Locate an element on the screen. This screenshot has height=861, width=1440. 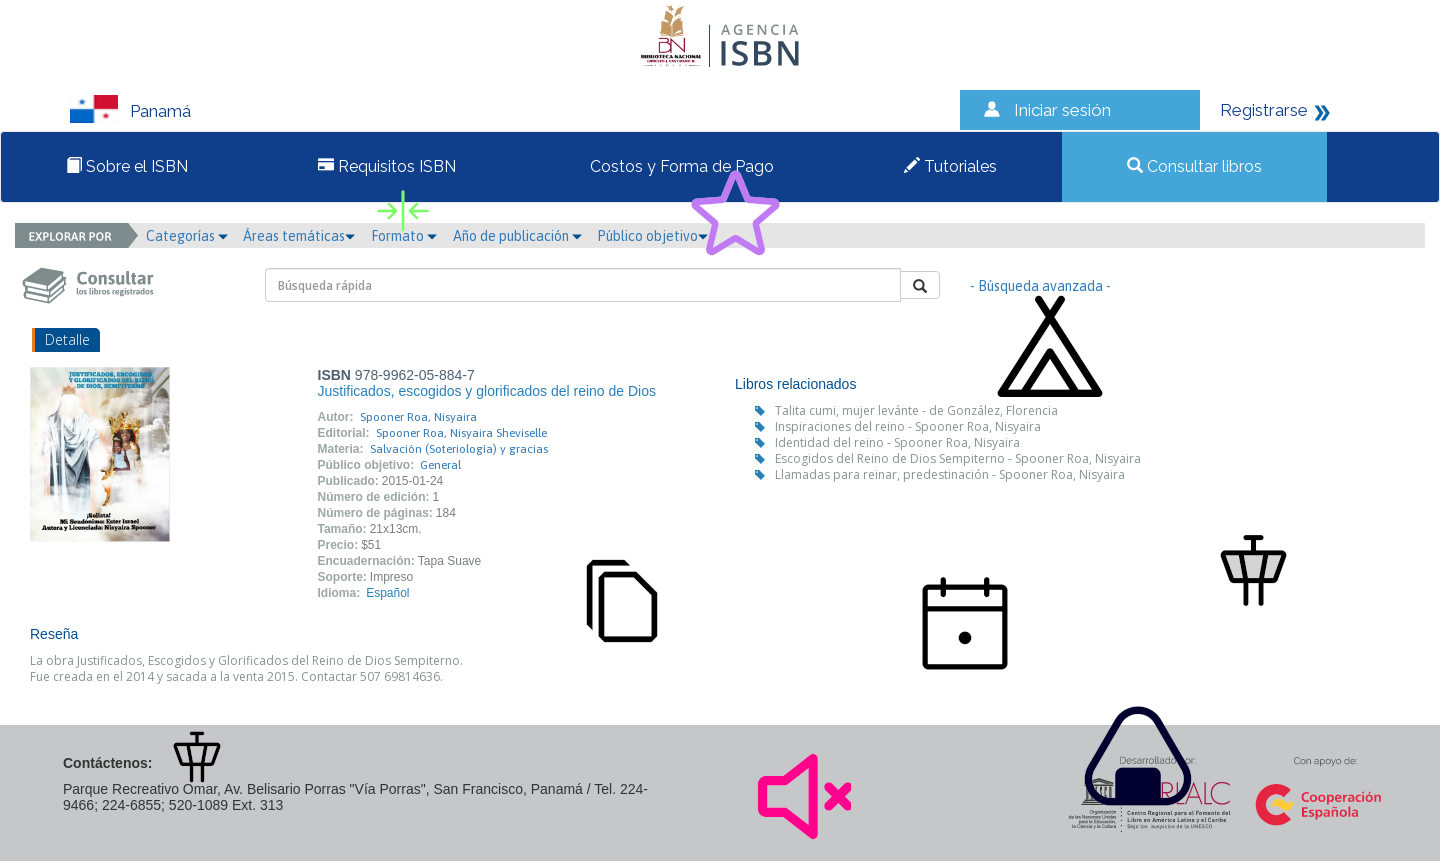
view camping or outdoor accommodations is located at coordinates (1050, 352).